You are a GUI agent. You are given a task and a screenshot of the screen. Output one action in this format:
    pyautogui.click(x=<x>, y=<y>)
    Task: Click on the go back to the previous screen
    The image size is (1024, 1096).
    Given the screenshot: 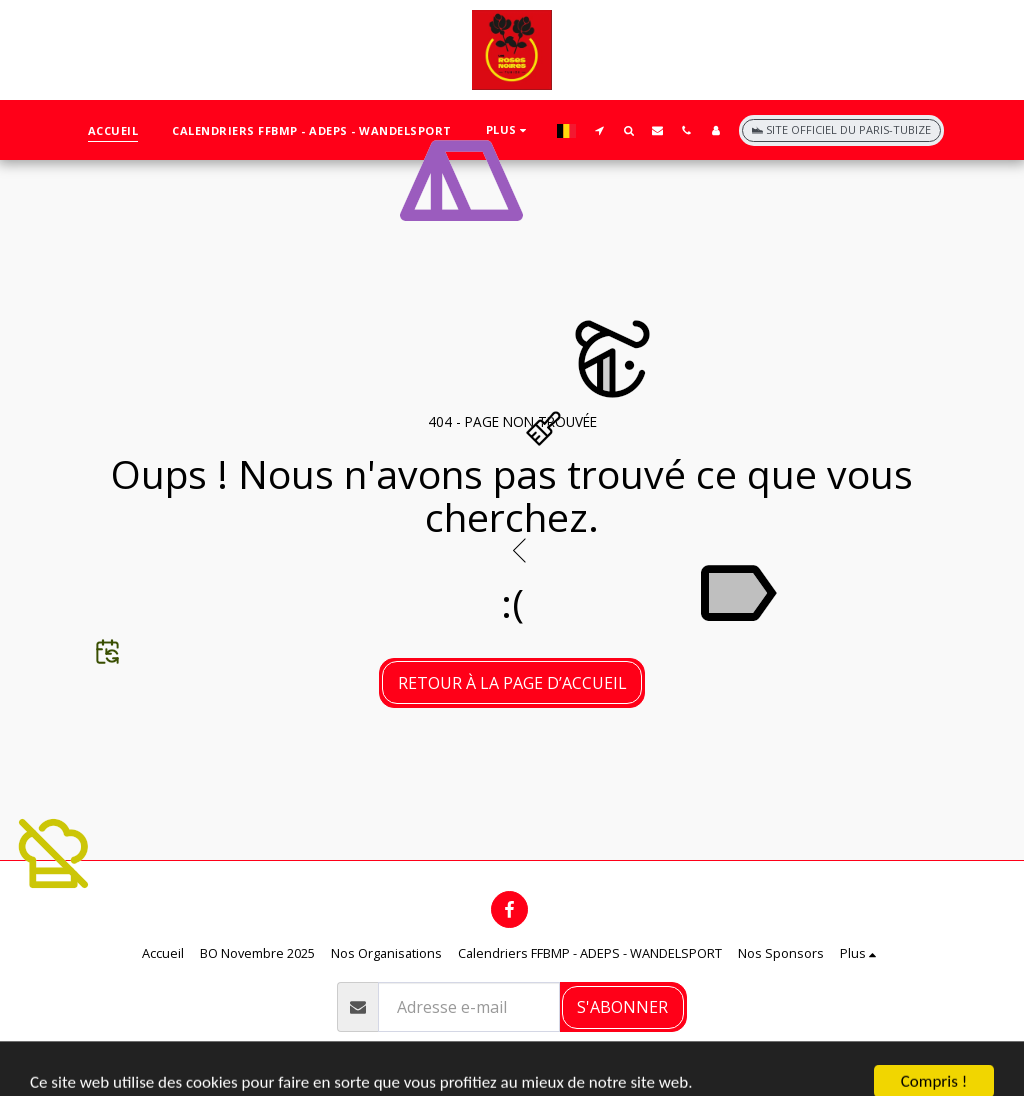 What is the action you would take?
    pyautogui.click(x=520, y=550)
    